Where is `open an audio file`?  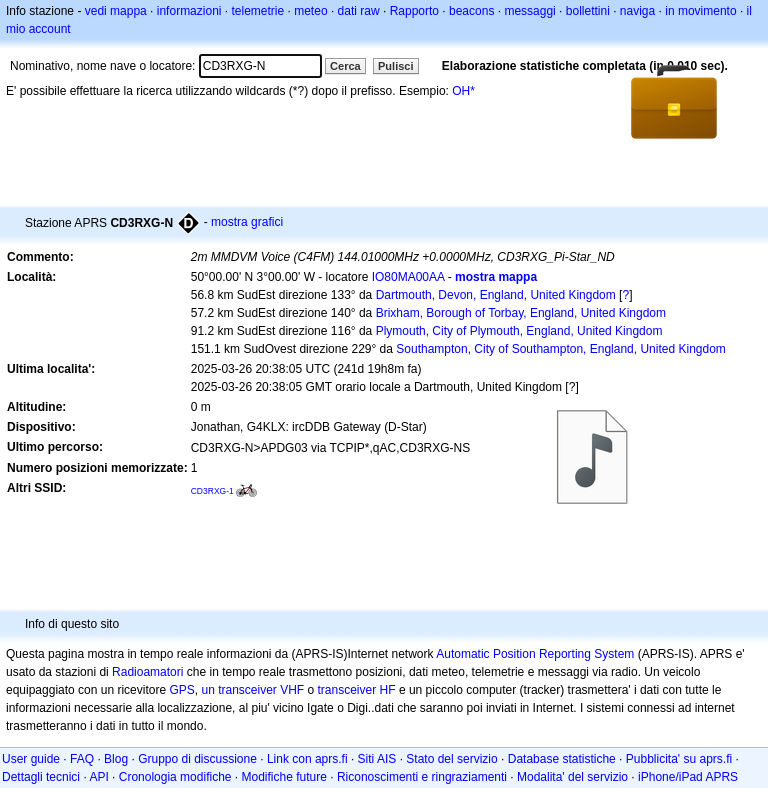 open an audio file is located at coordinates (592, 457).